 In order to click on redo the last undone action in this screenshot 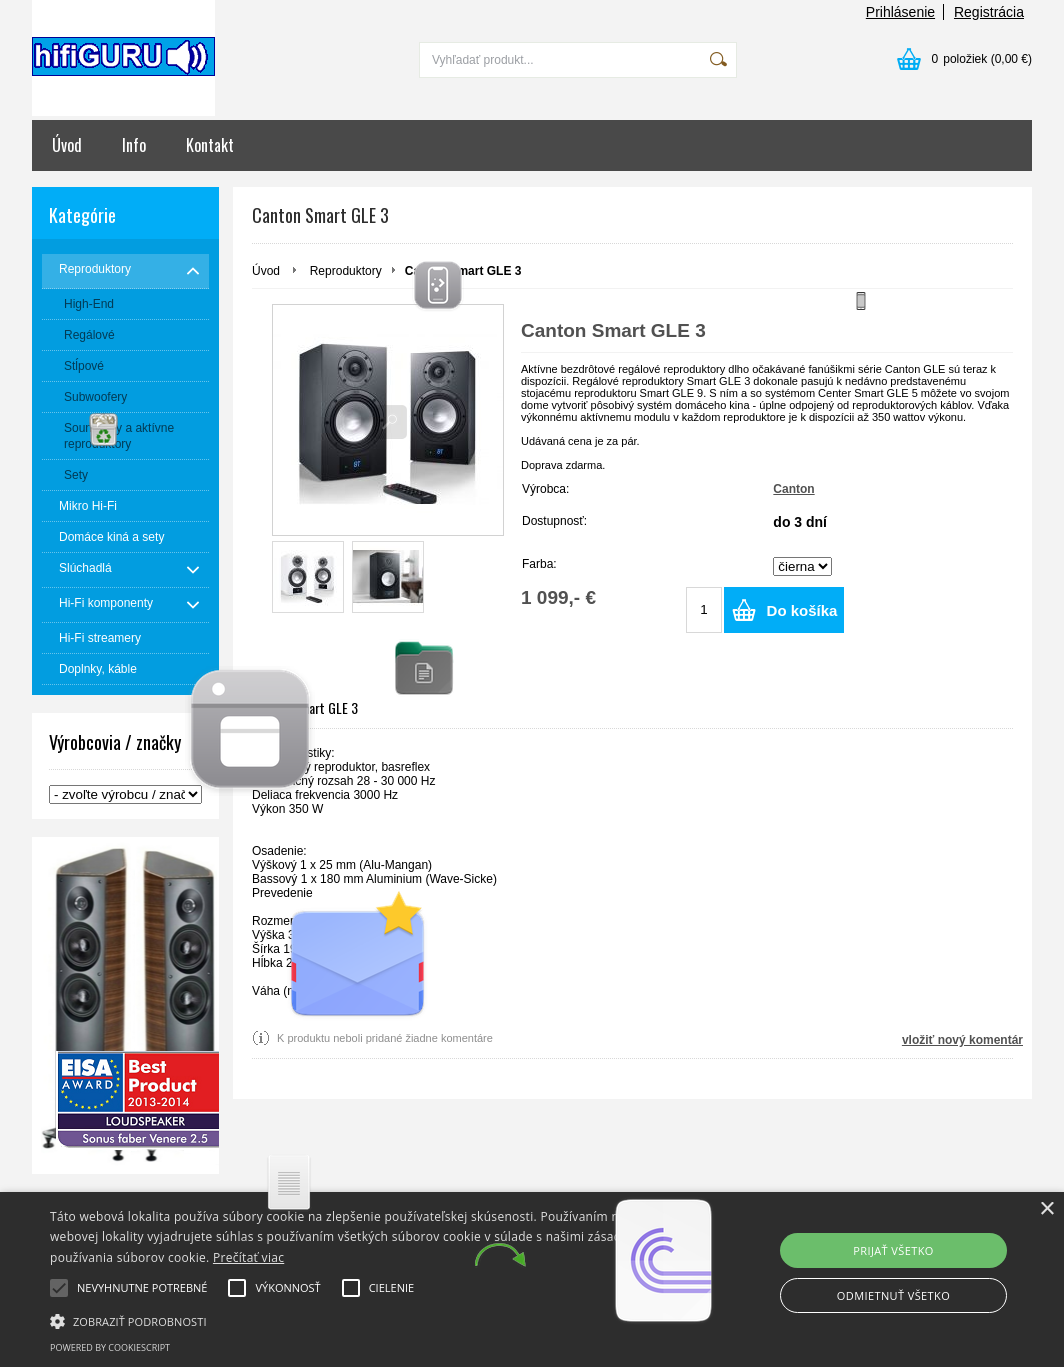, I will do `click(500, 1254)`.